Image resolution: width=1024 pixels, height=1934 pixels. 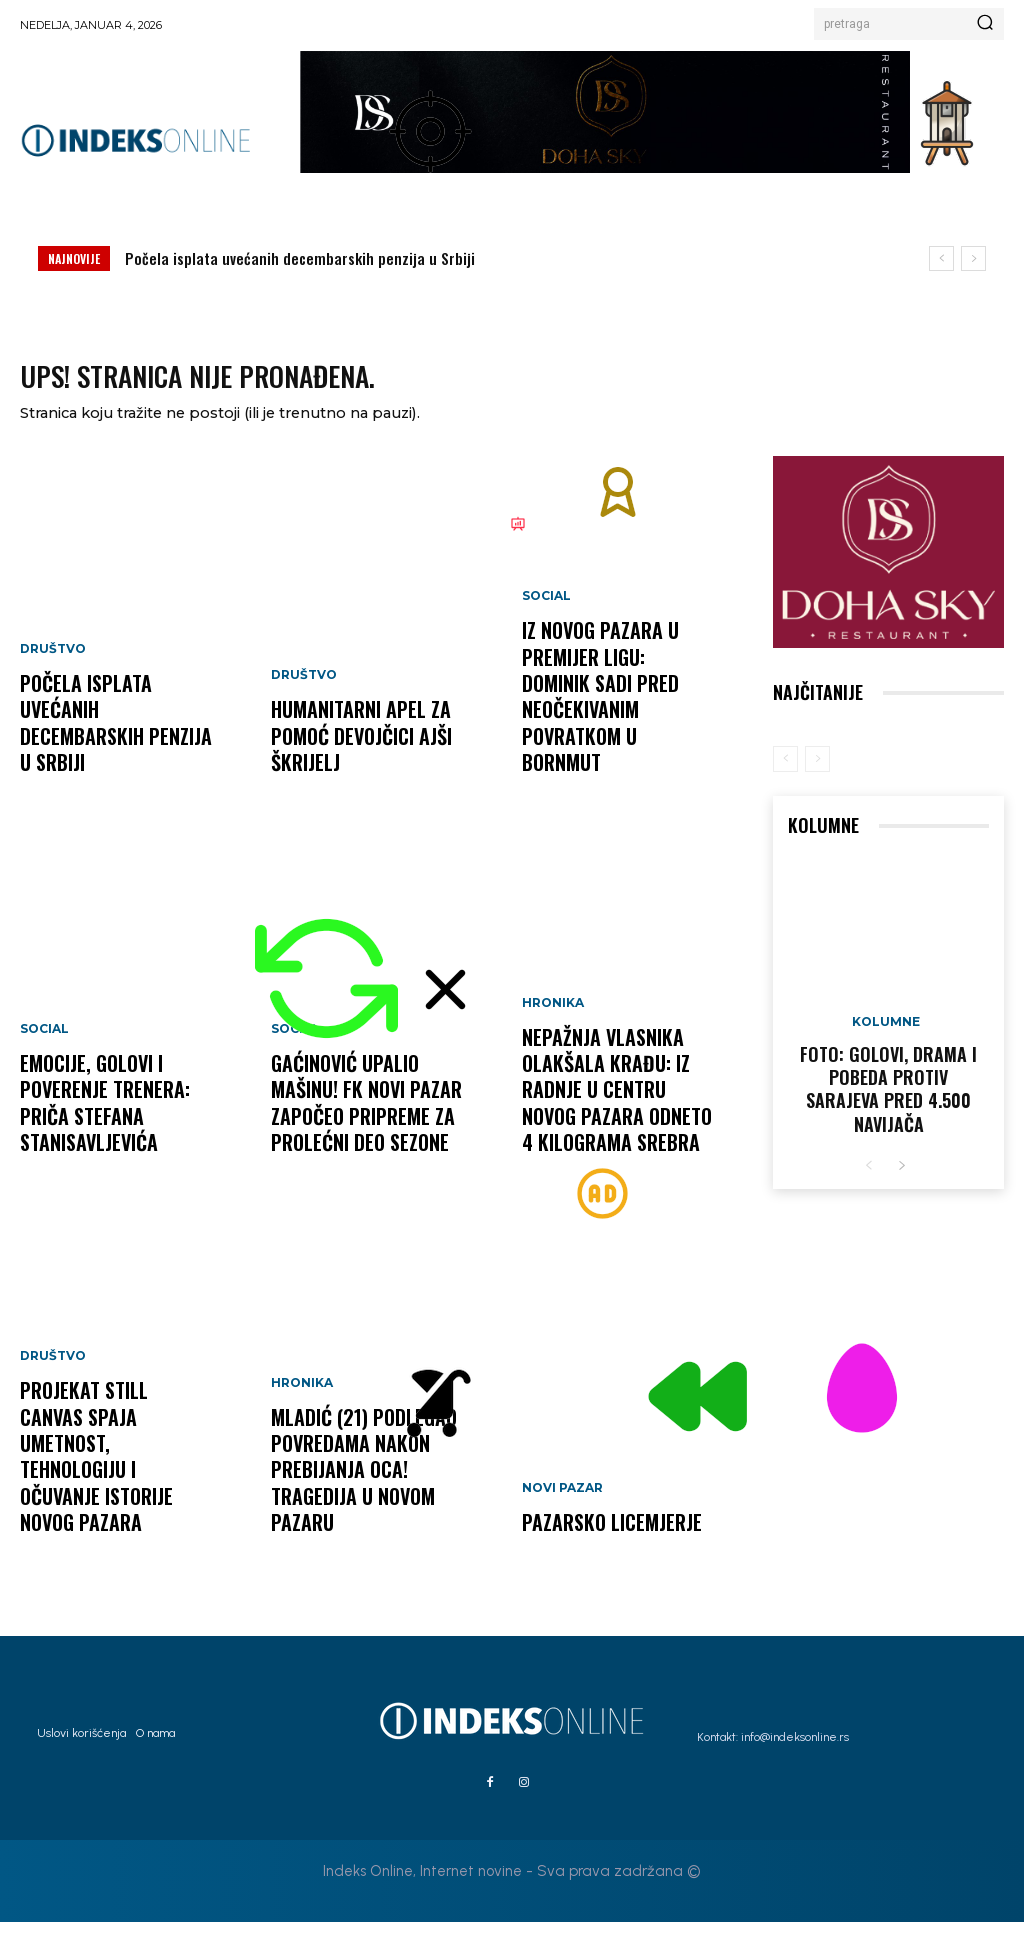 I want to click on indicates breakfast or food-related content, so click(x=862, y=1388).